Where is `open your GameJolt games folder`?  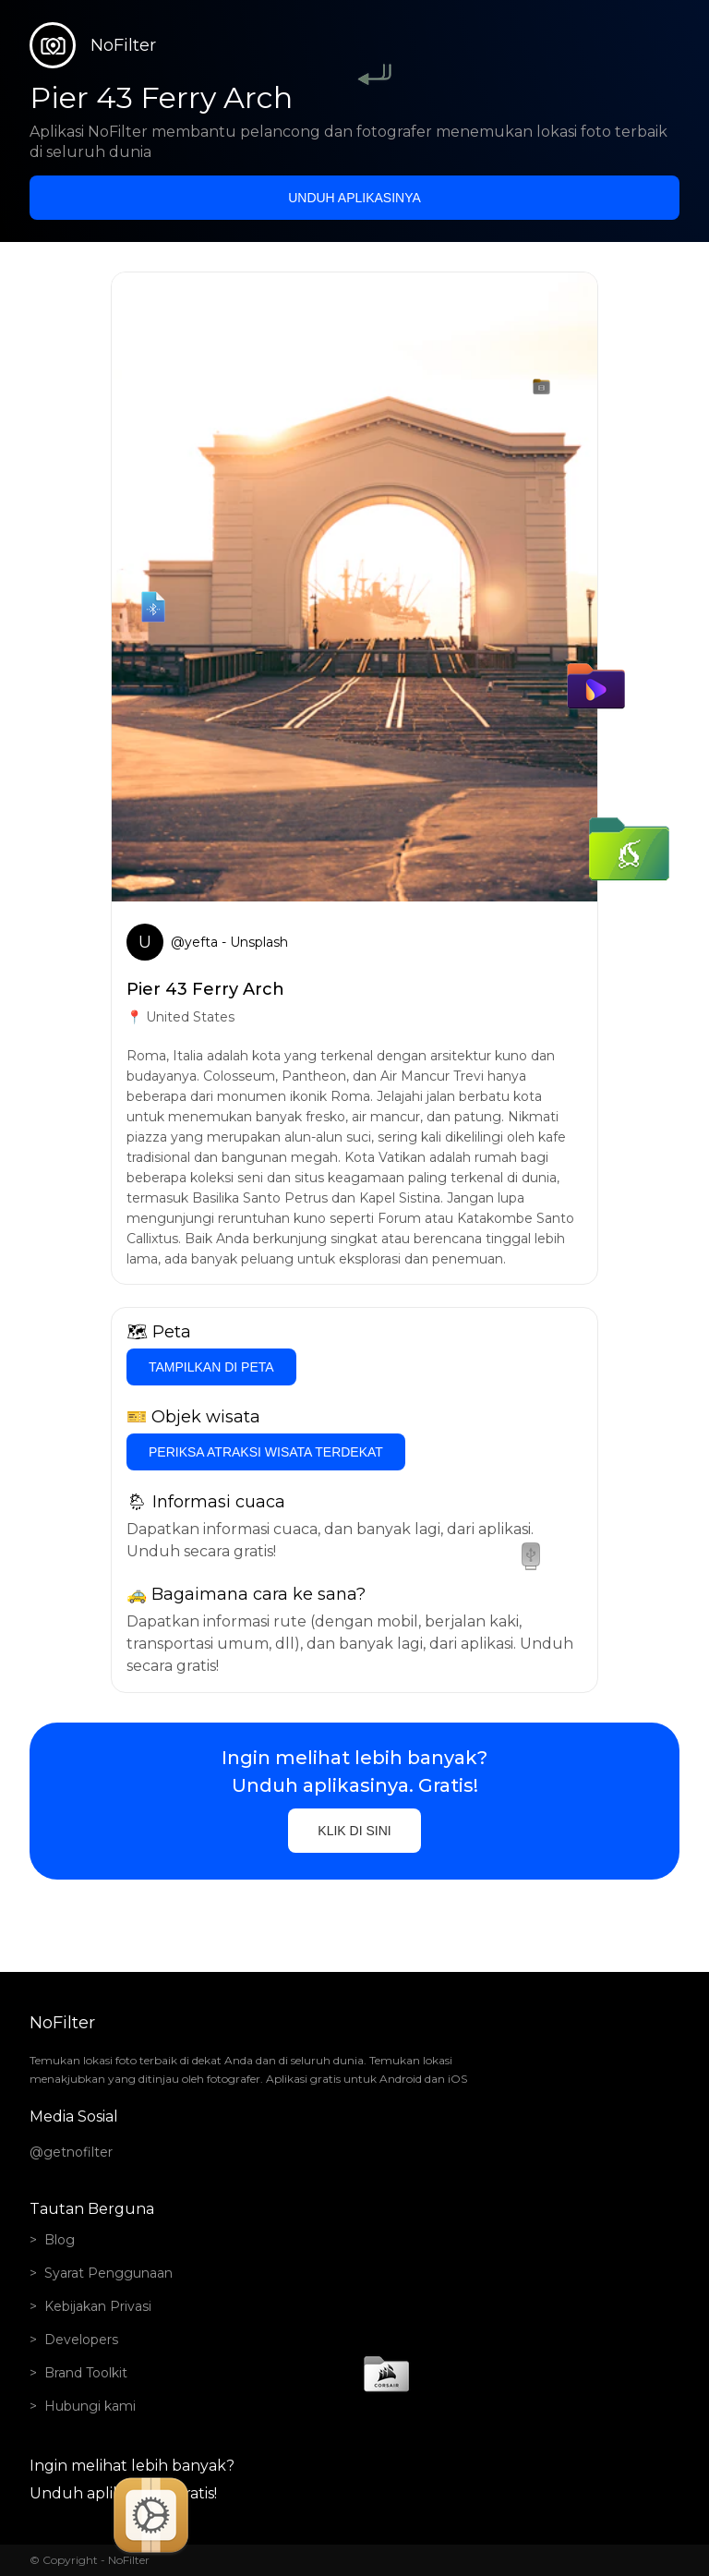
open your GameJolt games folder is located at coordinates (629, 851).